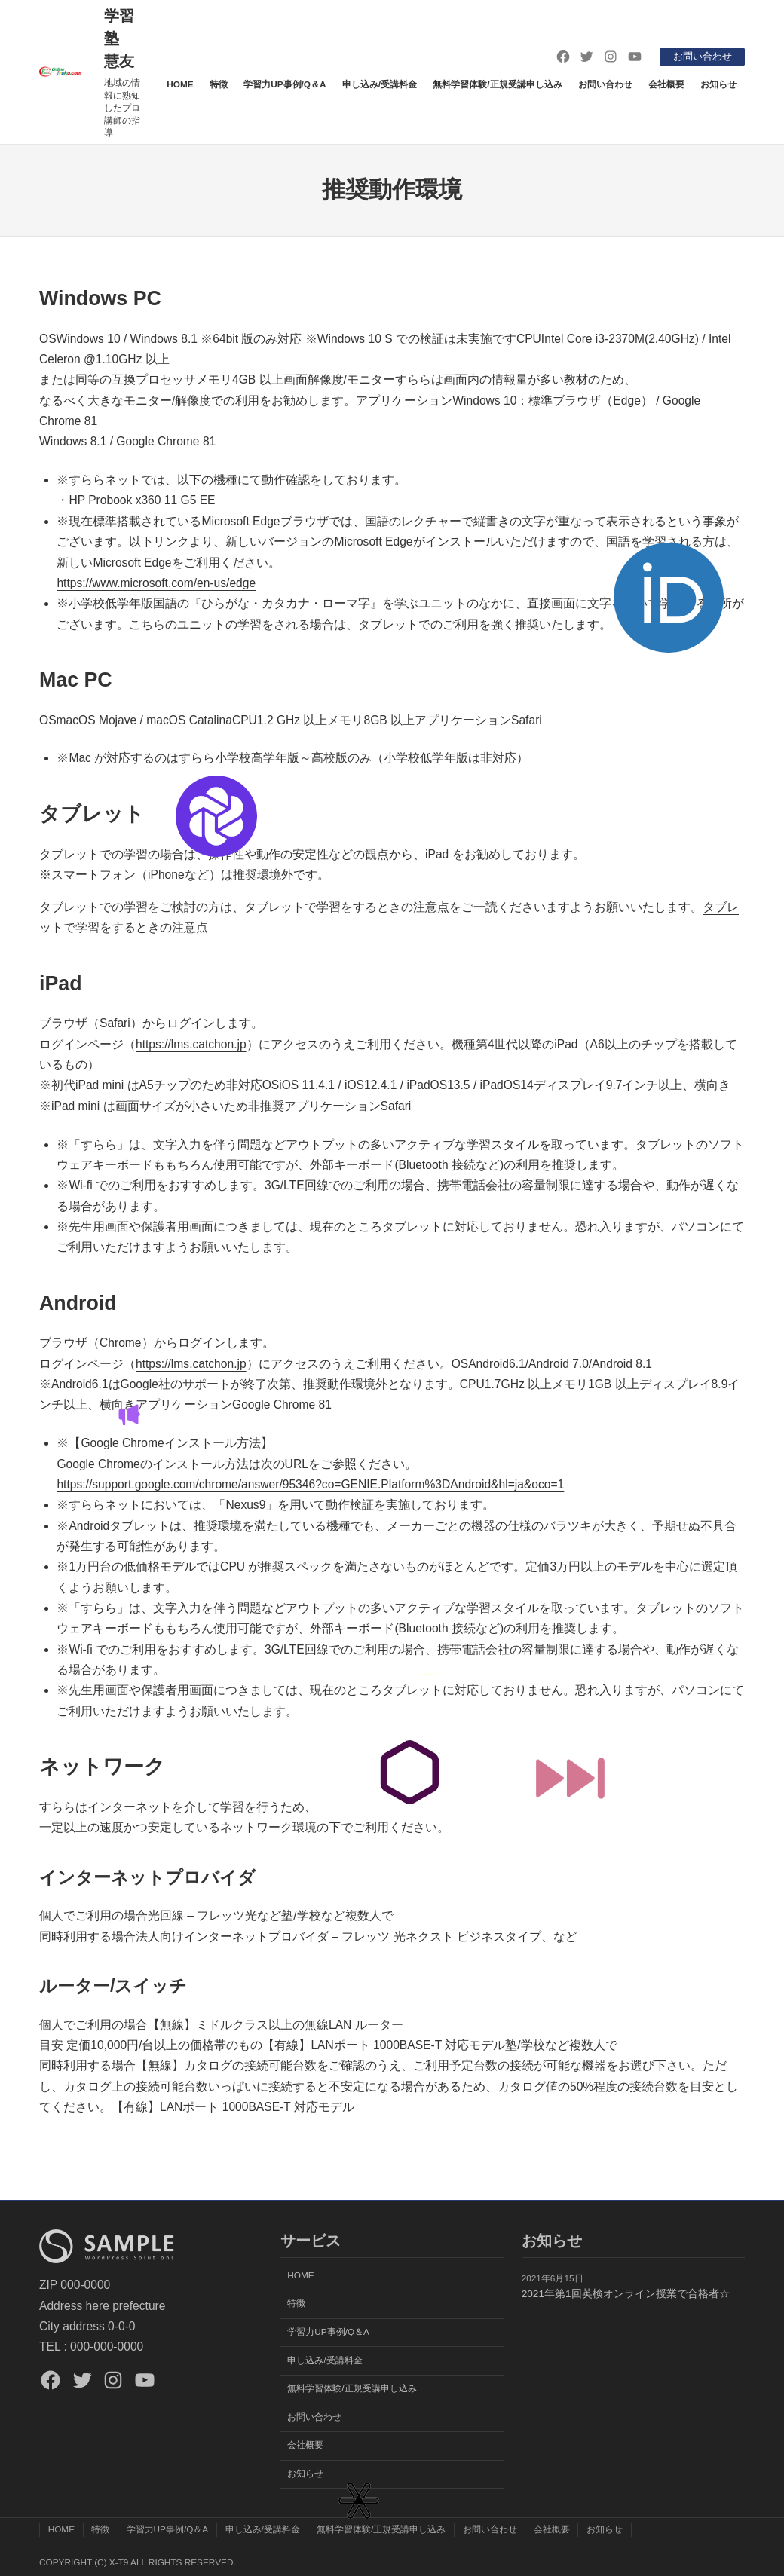 The image size is (784, 2576). Describe the element at coordinates (669, 598) in the screenshot. I see `link to your ORCID researcher profile` at that location.